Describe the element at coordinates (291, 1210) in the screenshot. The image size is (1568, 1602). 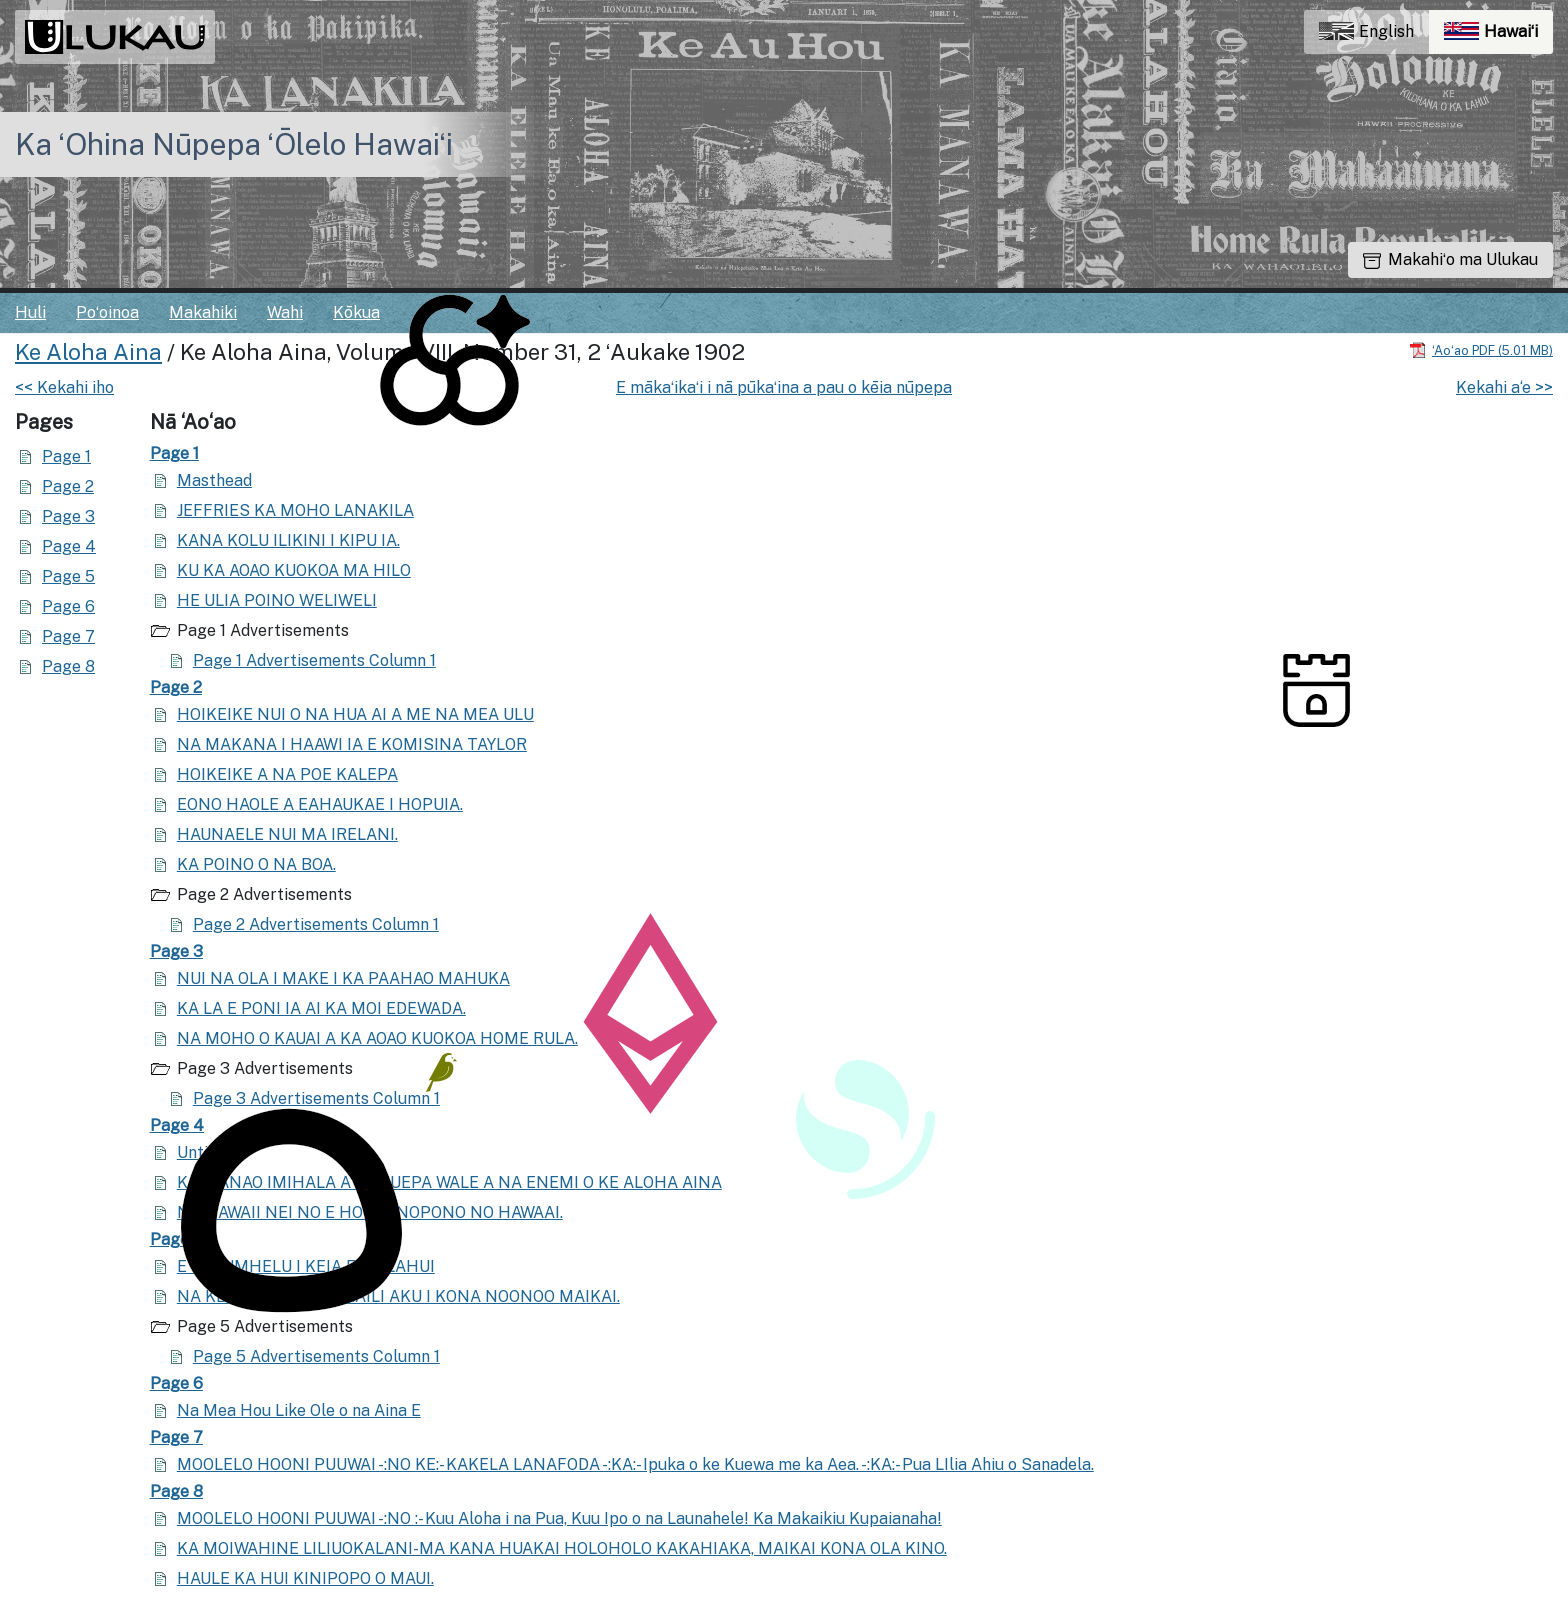
I see `open Uptime Kuma monitoring dashboard` at that location.